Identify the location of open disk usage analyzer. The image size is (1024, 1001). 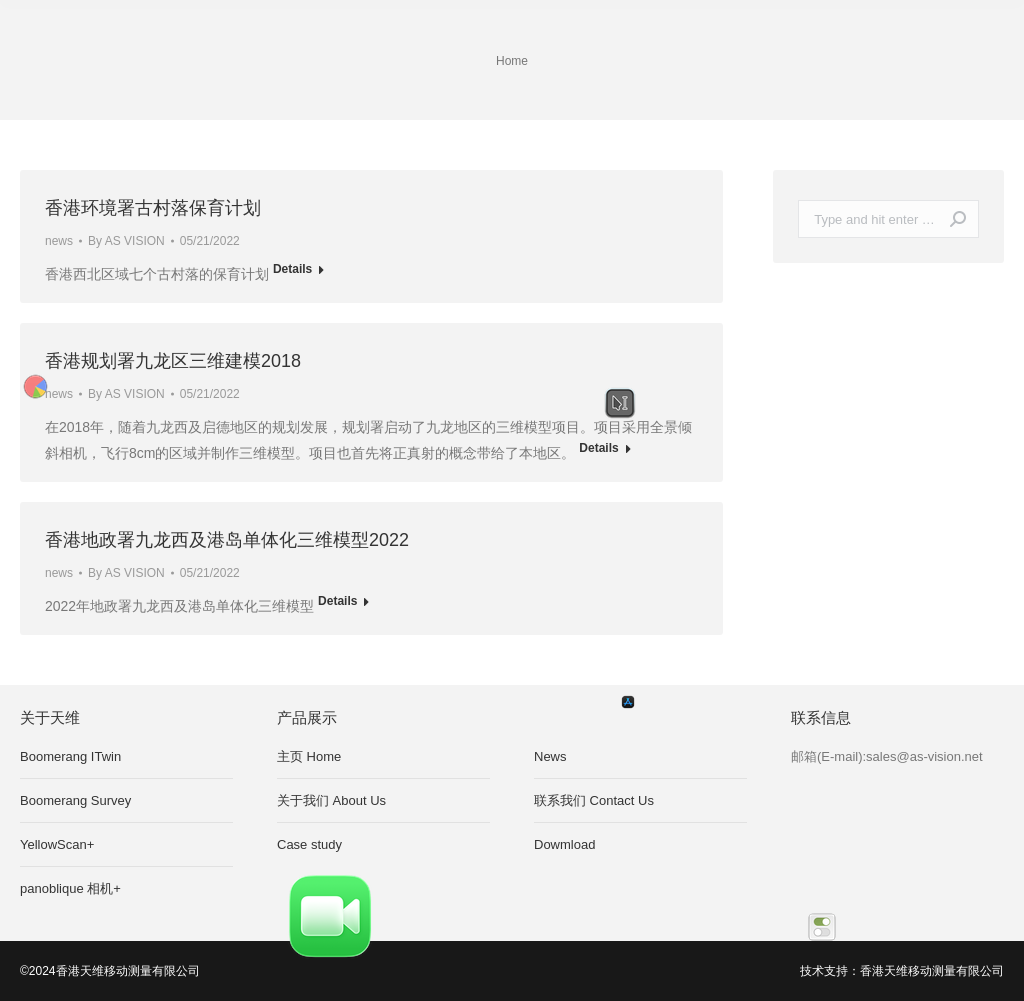
(35, 386).